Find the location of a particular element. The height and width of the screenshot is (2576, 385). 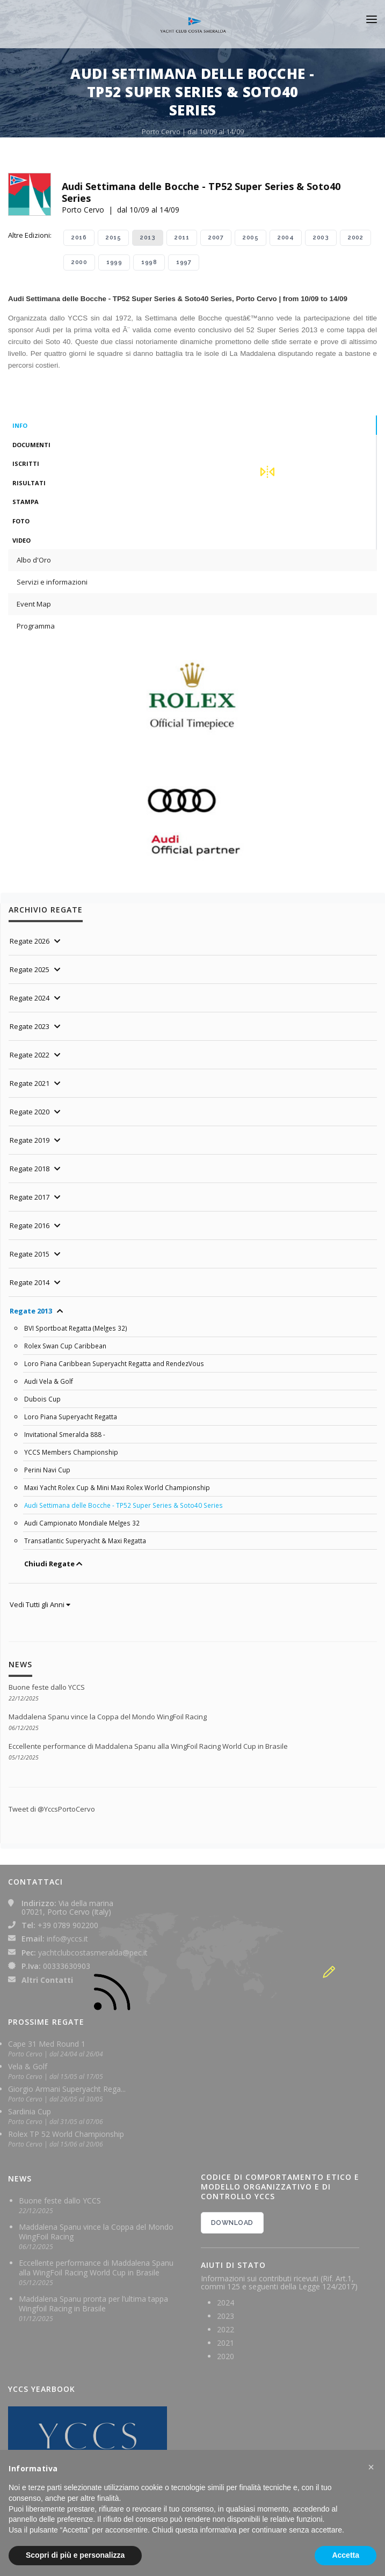

subscribe to RSS feed is located at coordinates (111, 1993).